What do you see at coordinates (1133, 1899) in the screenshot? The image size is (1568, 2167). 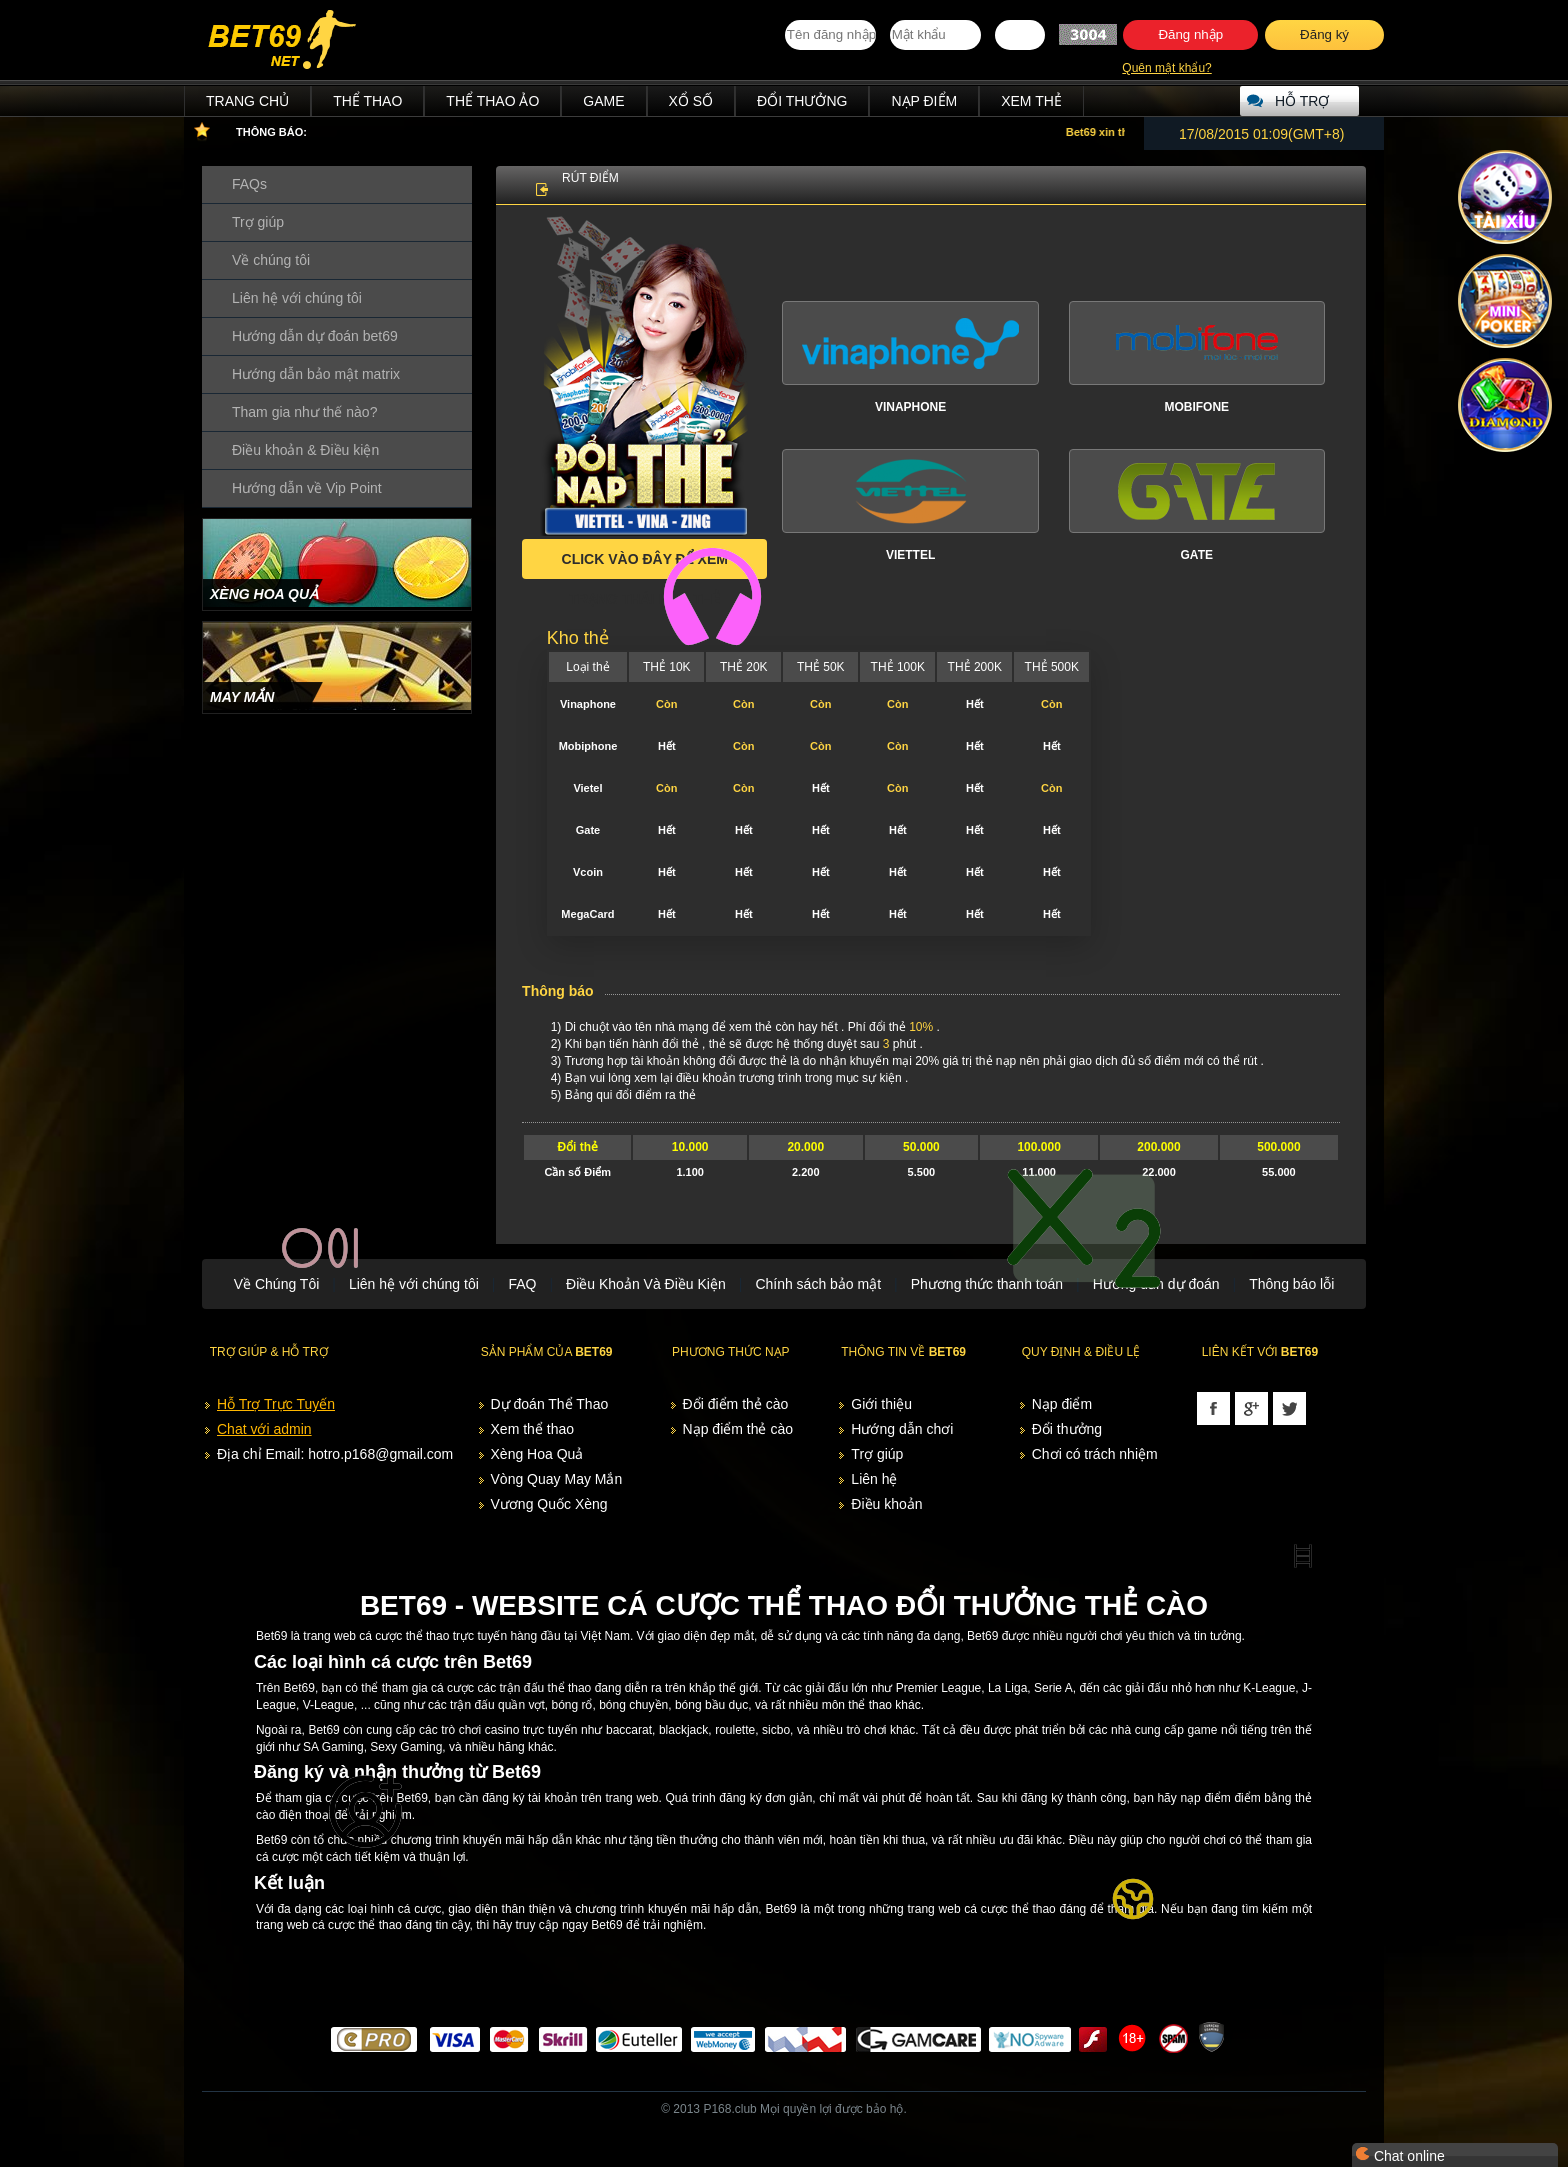 I see `switch to global or worldwide view` at bounding box center [1133, 1899].